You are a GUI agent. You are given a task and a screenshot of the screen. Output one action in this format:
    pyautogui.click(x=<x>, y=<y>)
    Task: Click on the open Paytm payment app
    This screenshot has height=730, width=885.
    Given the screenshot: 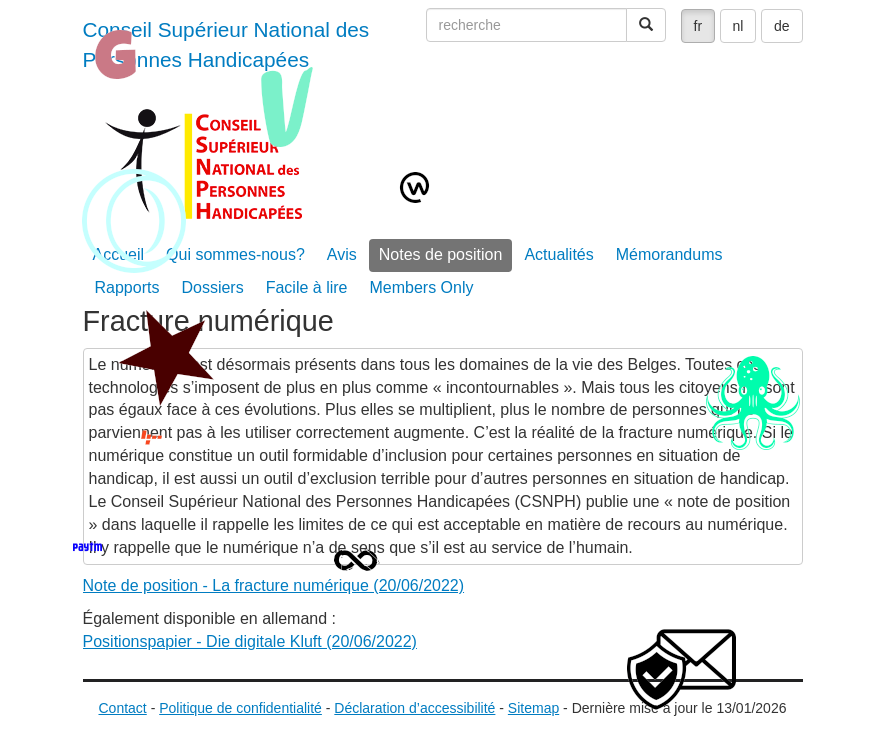 What is the action you would take?
    pyautogui.click(x=87, y=546)
    